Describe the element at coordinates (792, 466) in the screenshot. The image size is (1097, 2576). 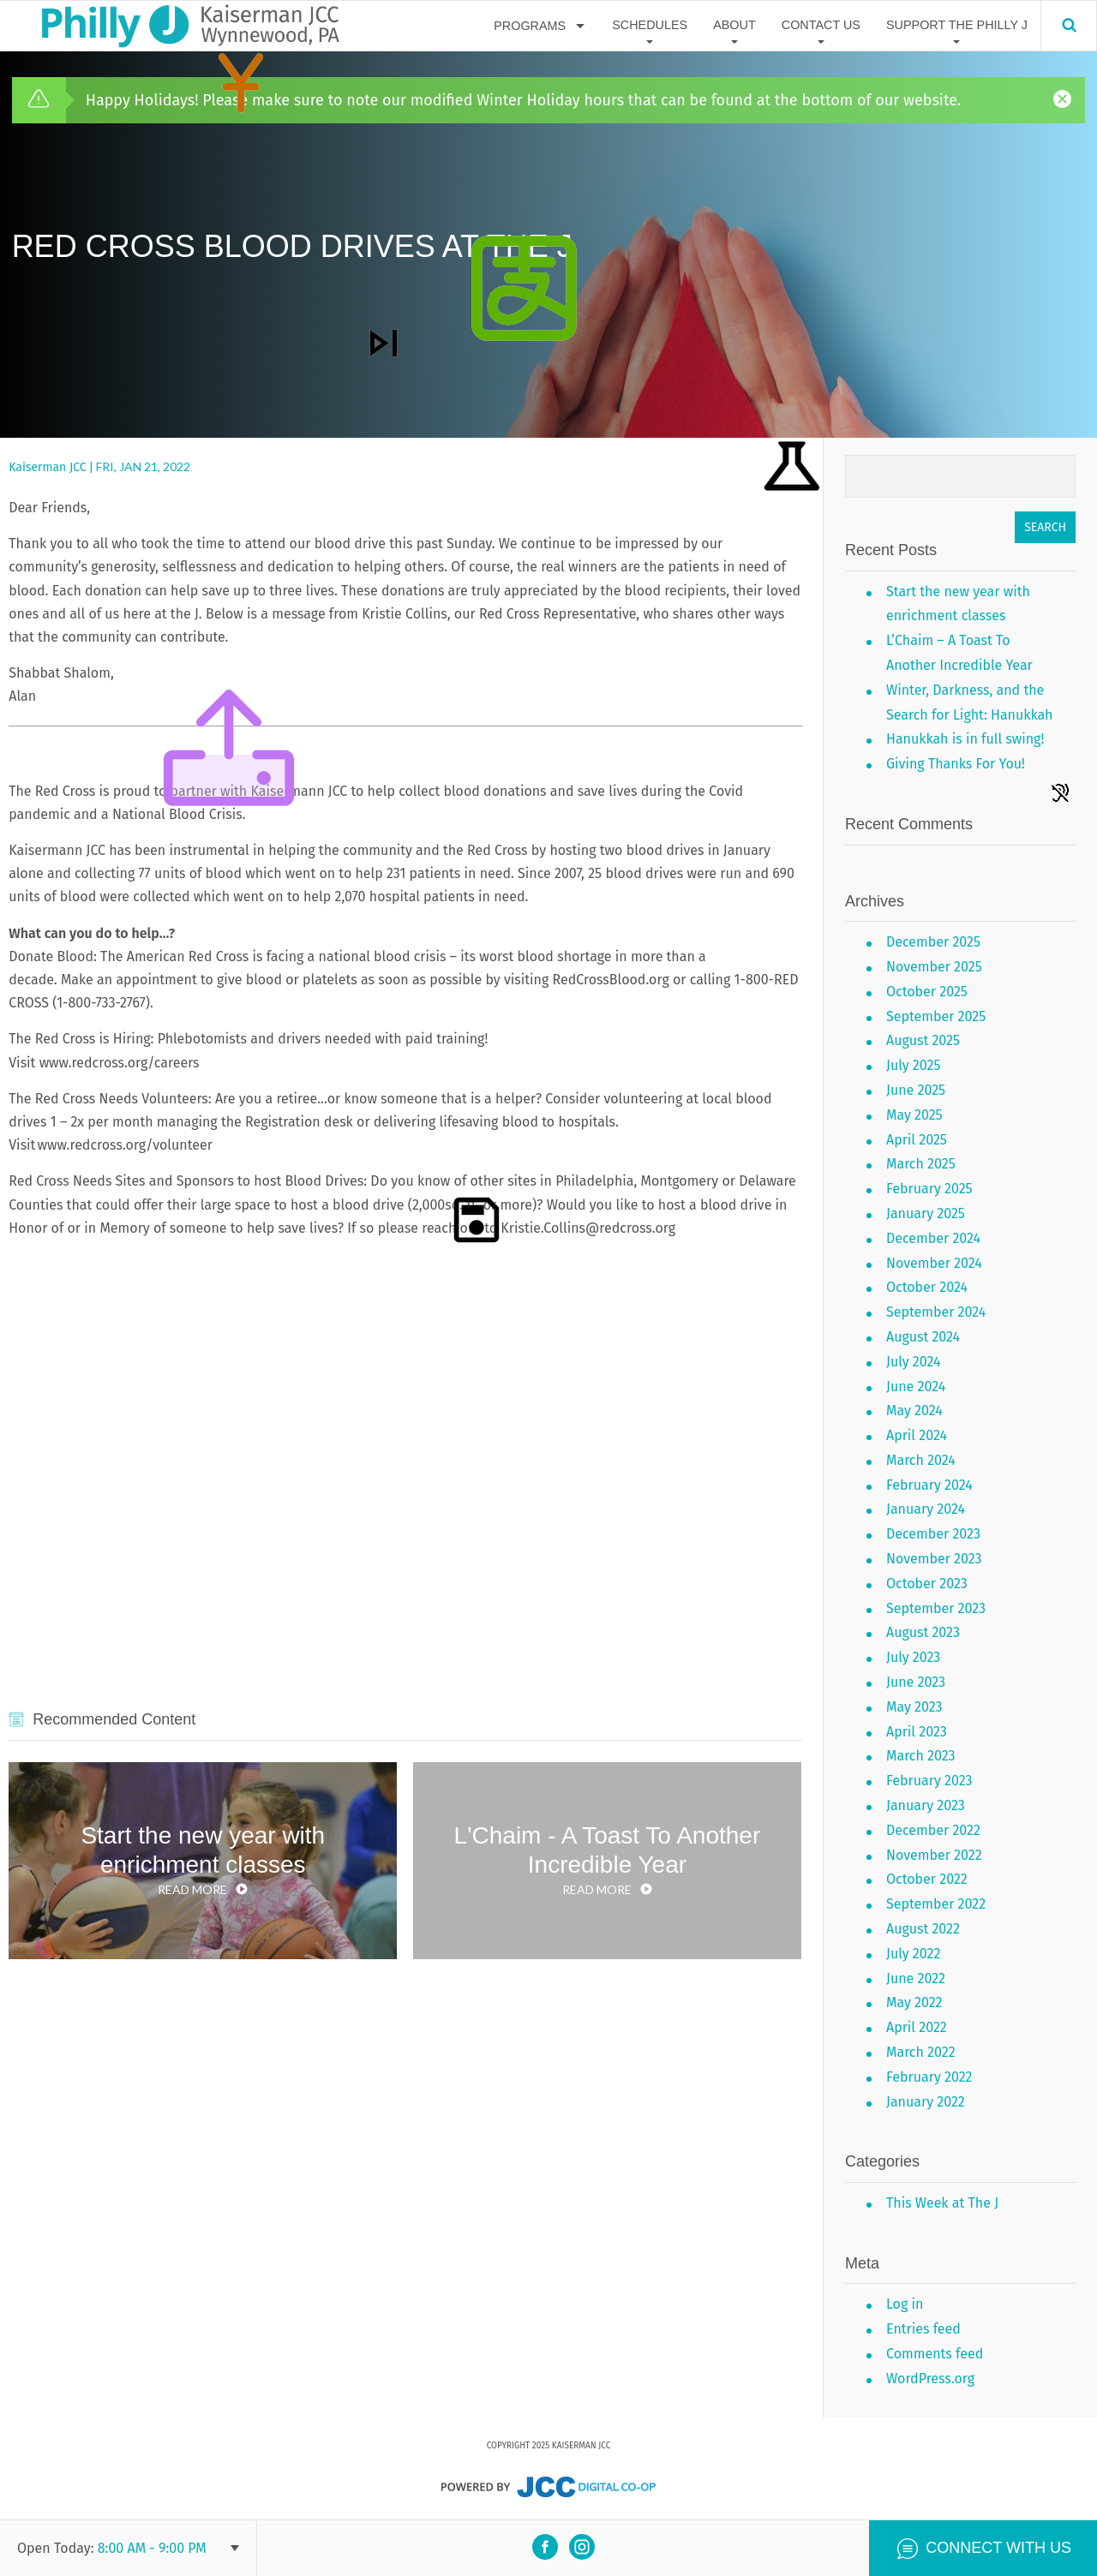
I see `access science or laboratory features` at that location.